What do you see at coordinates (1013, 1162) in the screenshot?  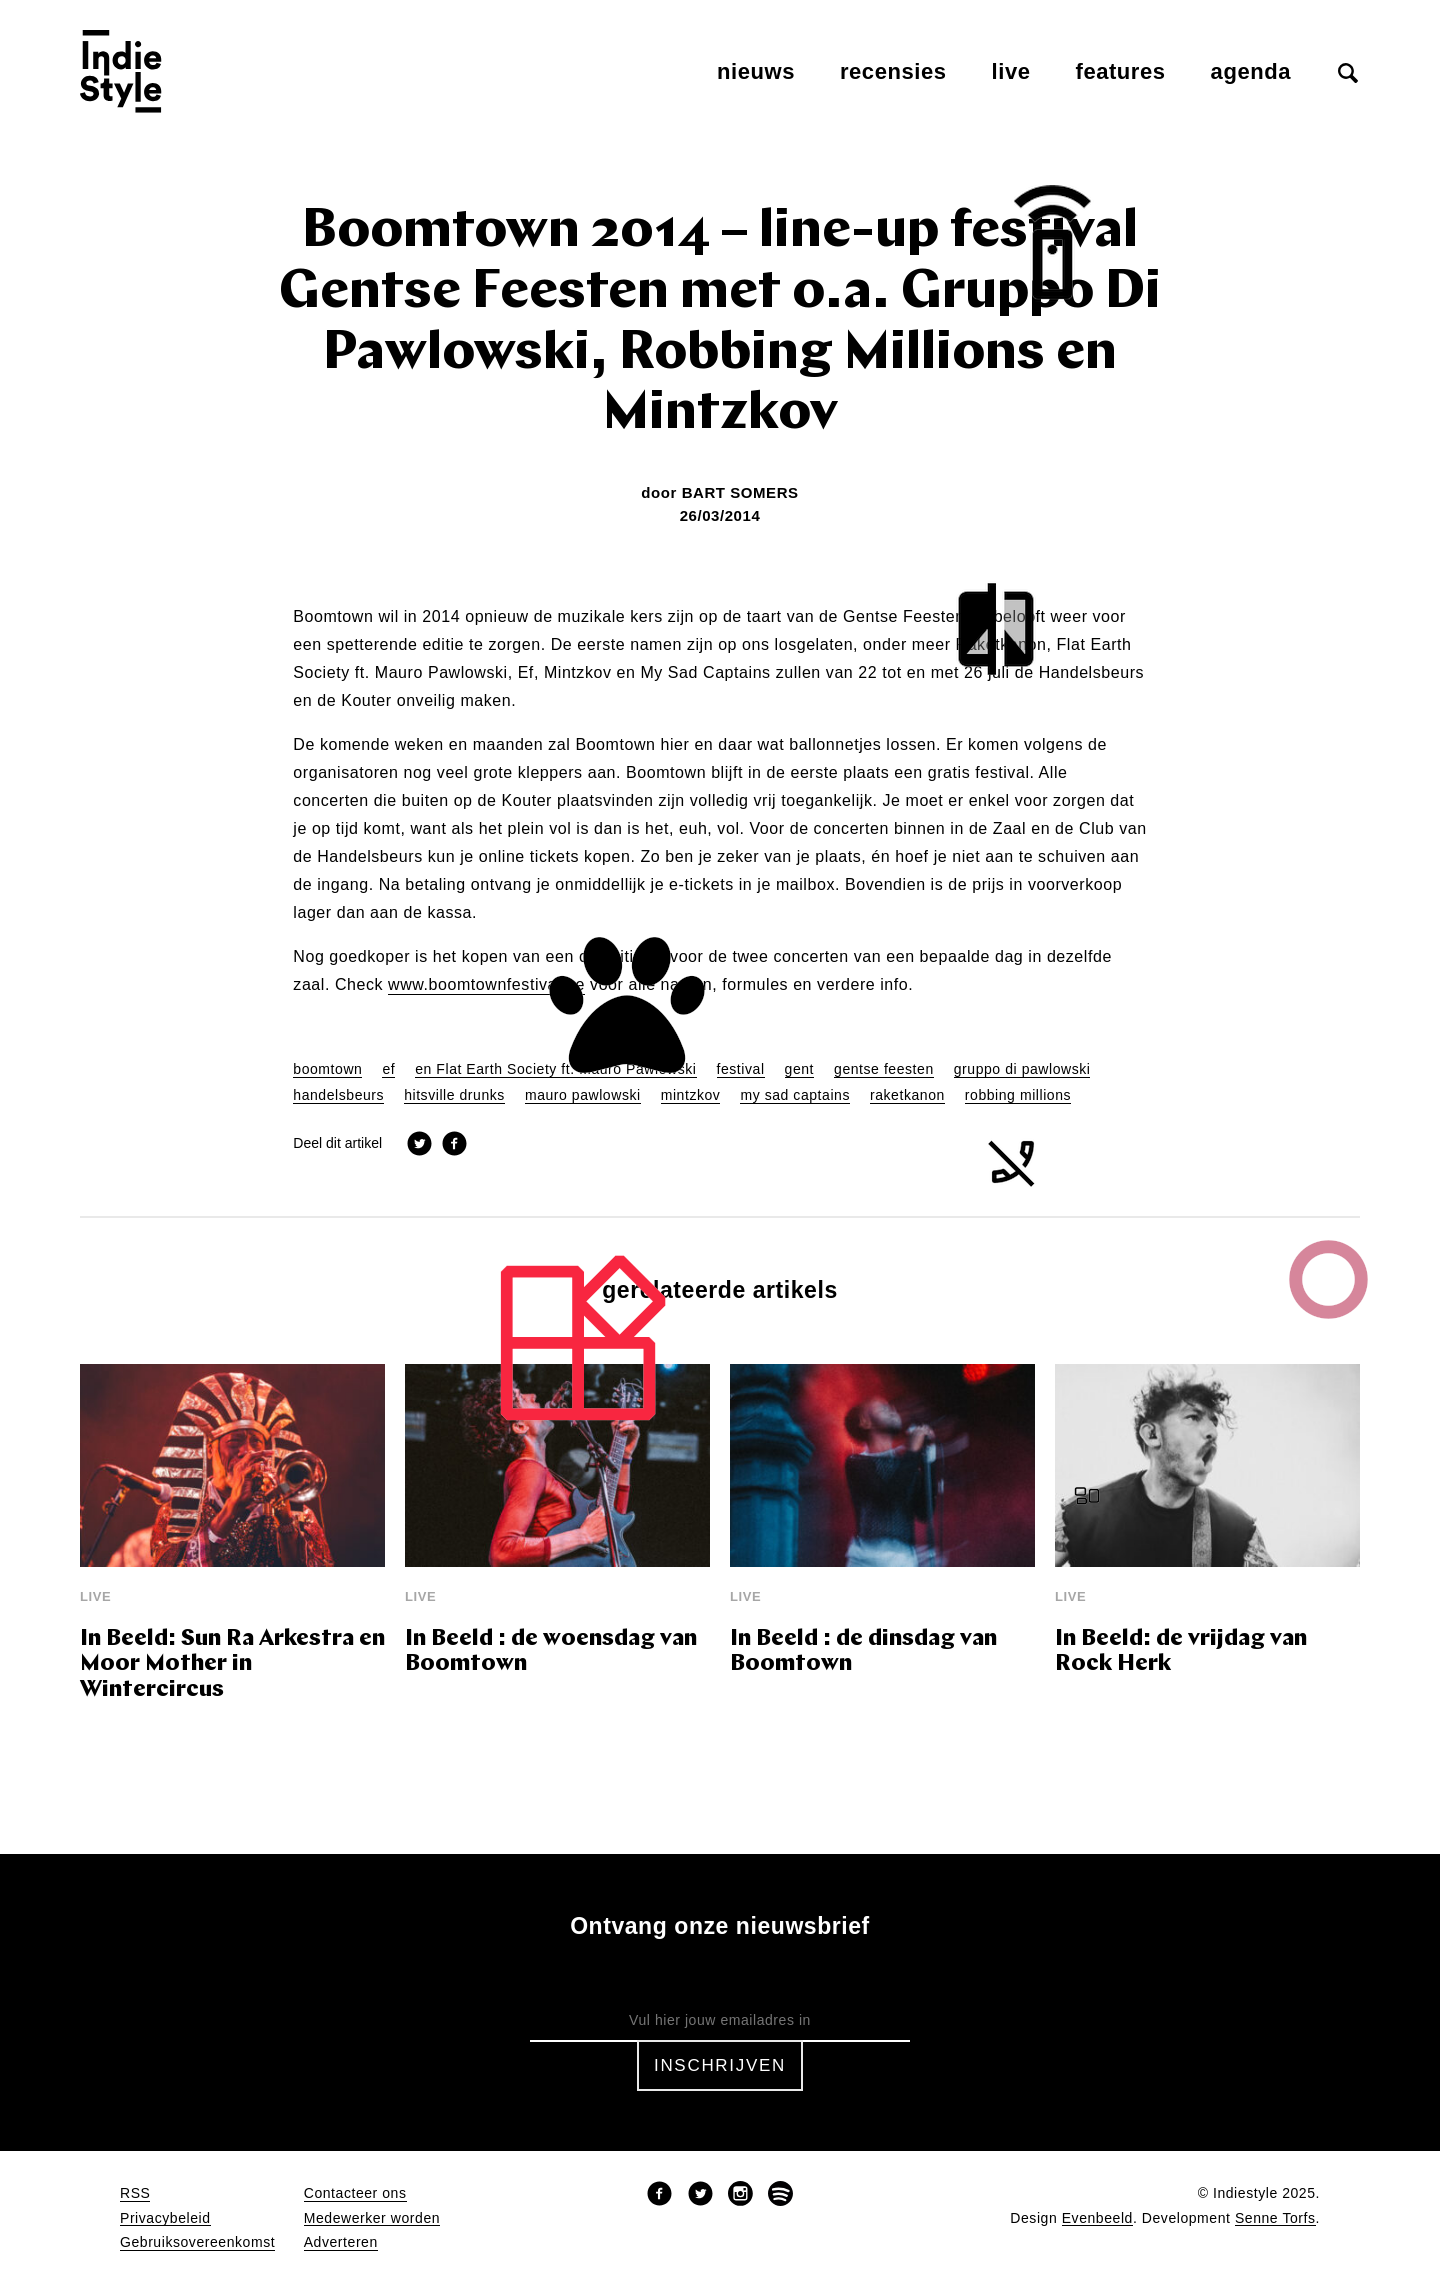 I see `phone calls are disabled or unavailable` at bounding box center [1013, 1162].